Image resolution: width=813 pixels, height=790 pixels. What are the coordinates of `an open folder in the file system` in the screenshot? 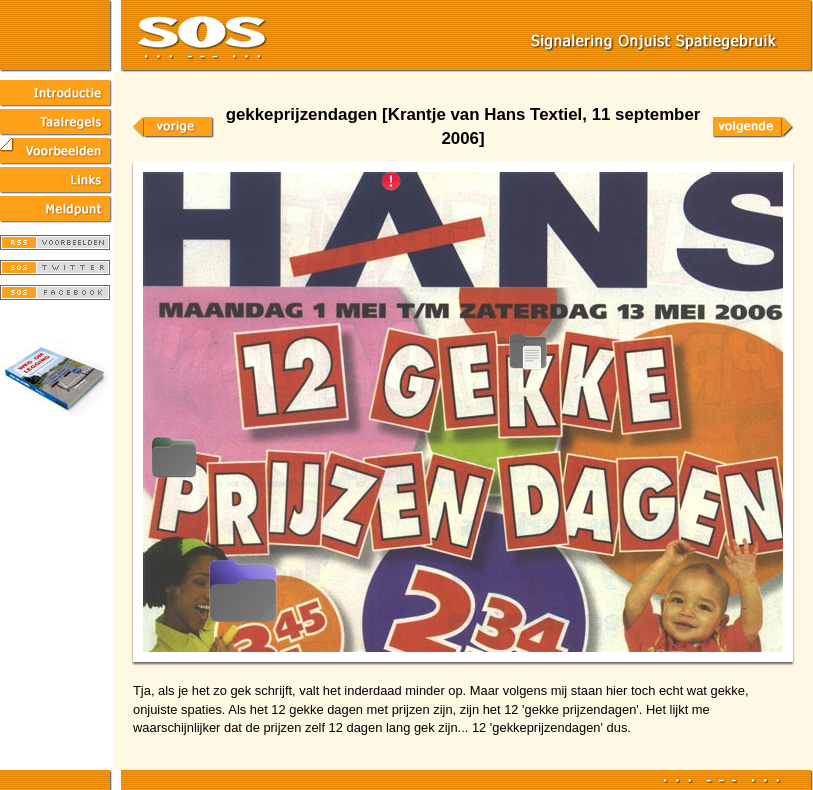 It's located at (243, 591).